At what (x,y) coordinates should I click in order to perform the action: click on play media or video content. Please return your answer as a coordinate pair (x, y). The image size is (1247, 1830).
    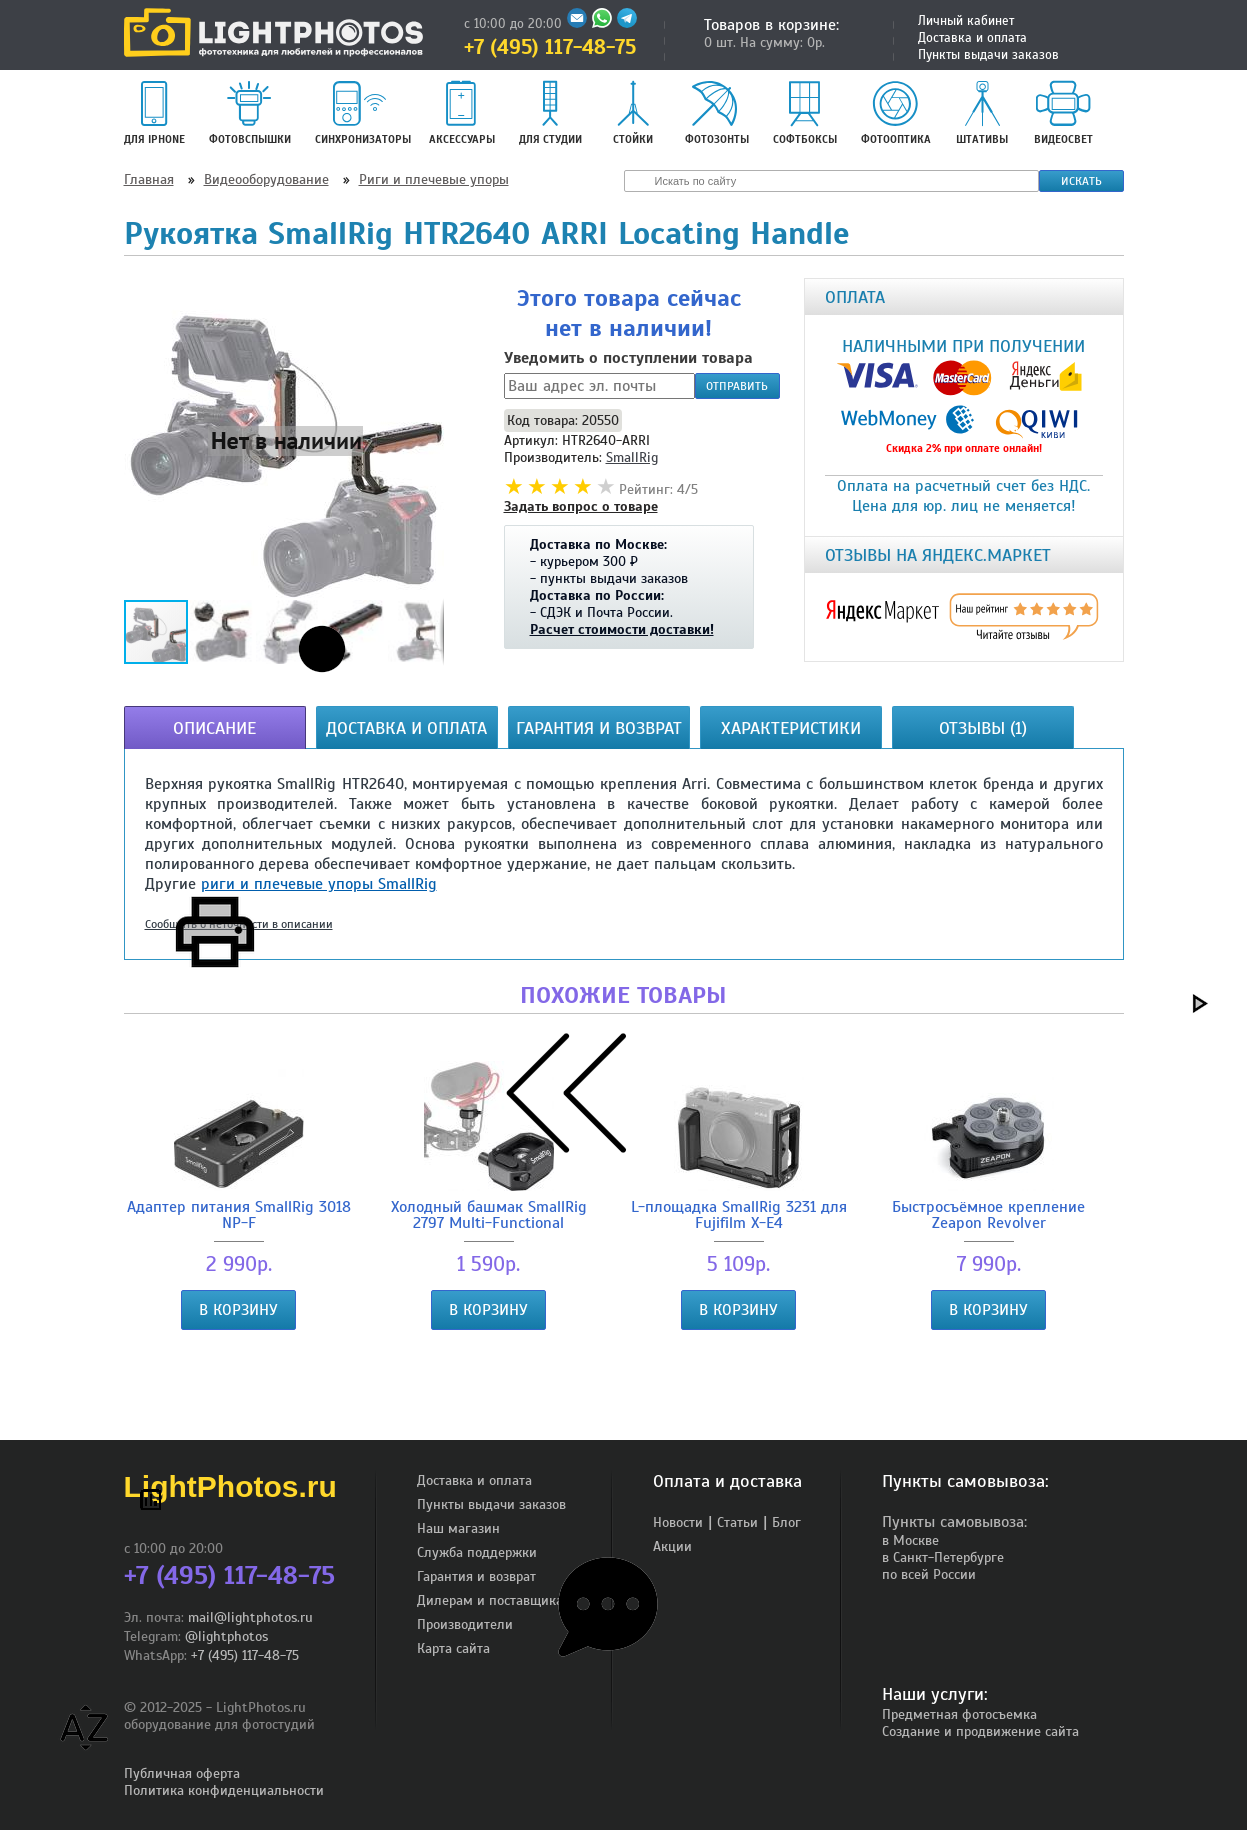
    Looking at the image, I should click on (1198, 1003).